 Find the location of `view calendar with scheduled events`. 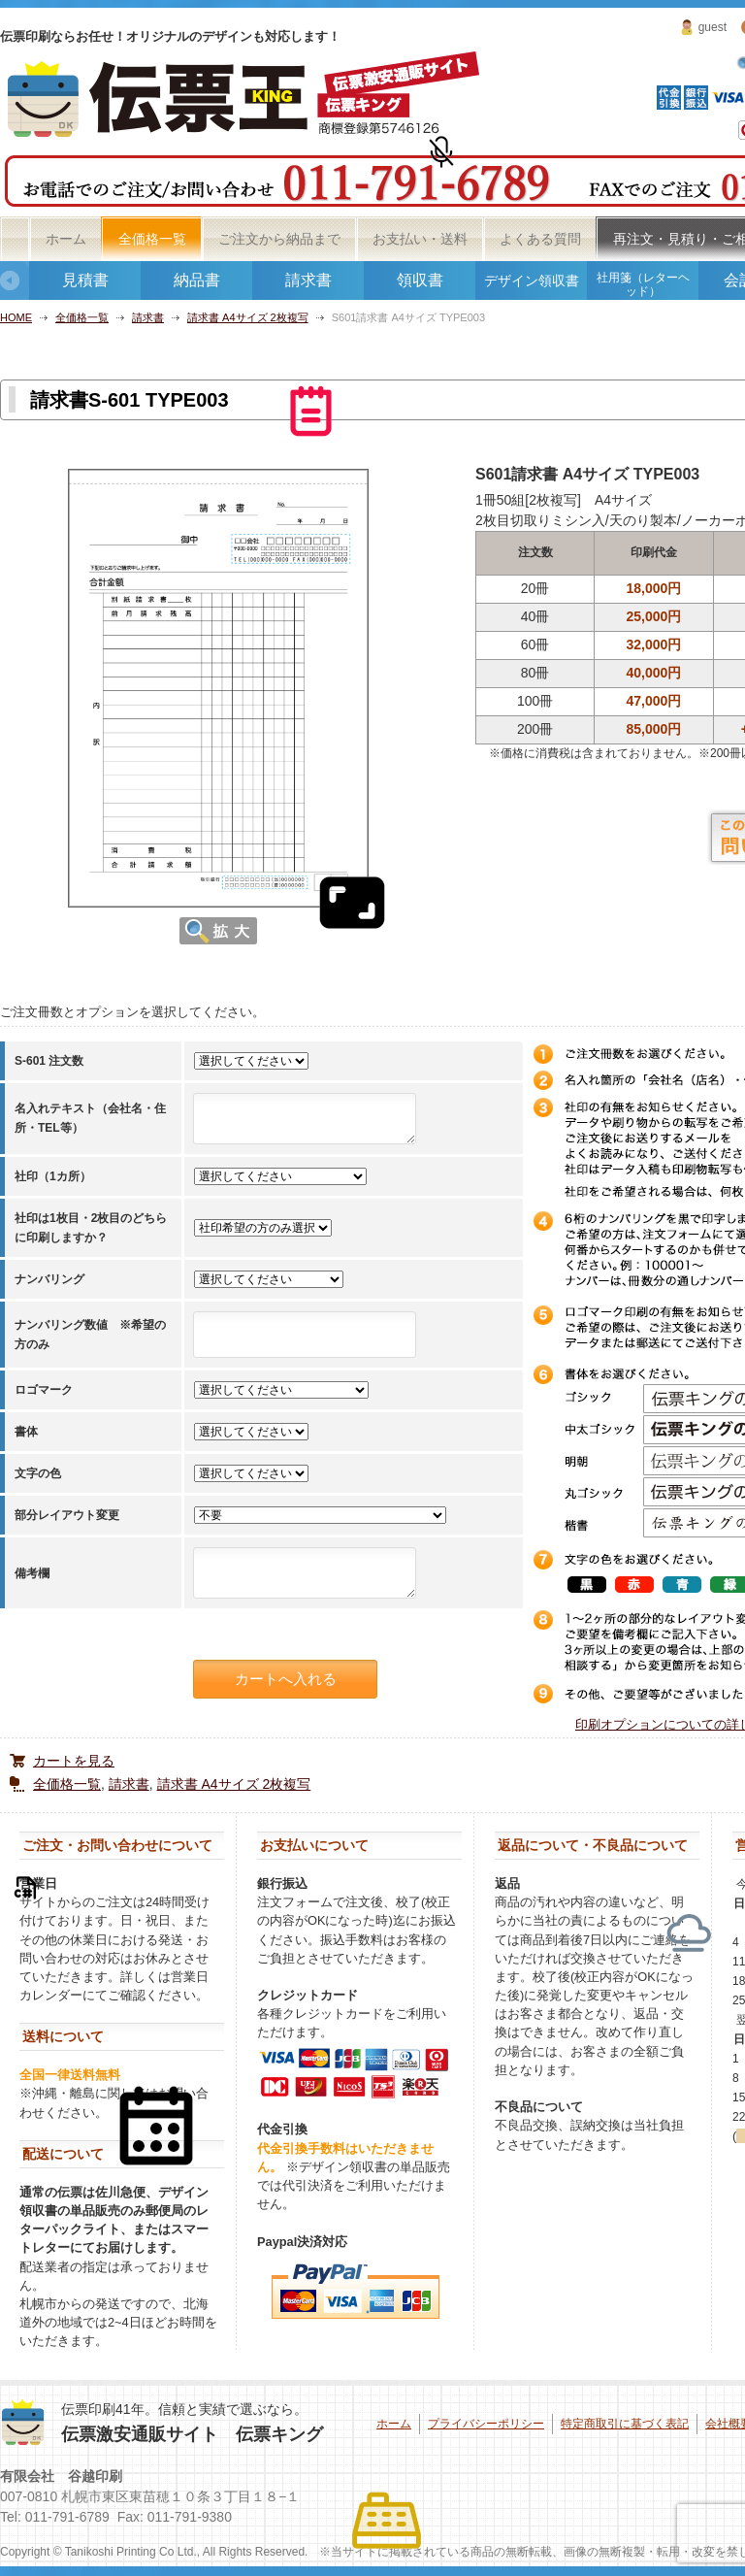

view calendar with scheduled events is located at coordinates (156, 2129).